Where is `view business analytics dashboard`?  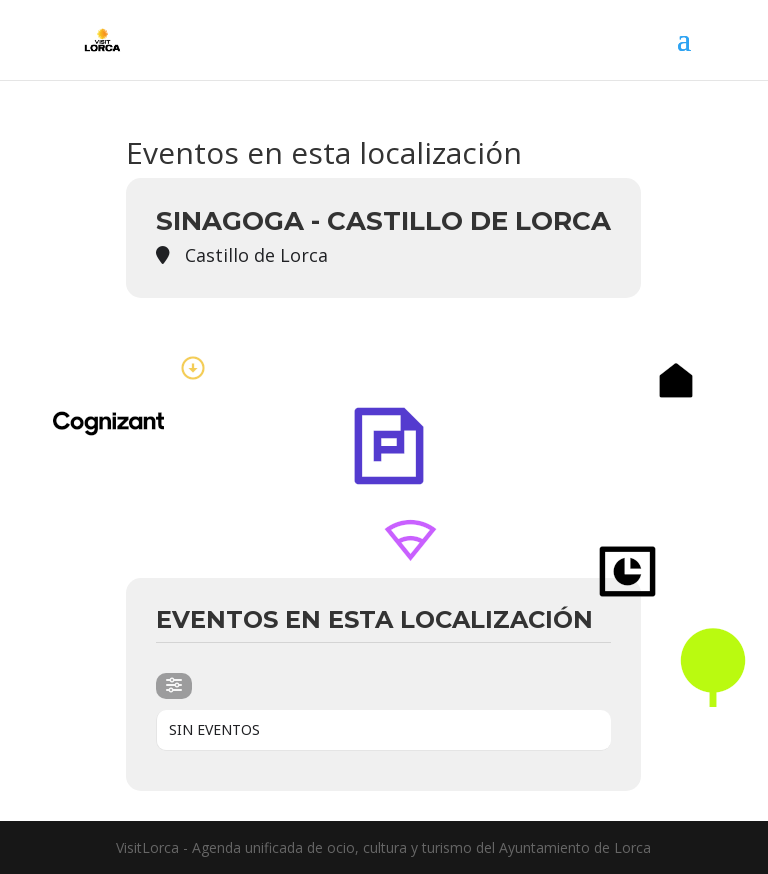 view business analytics dashboard is located at coordinates (627, 571).